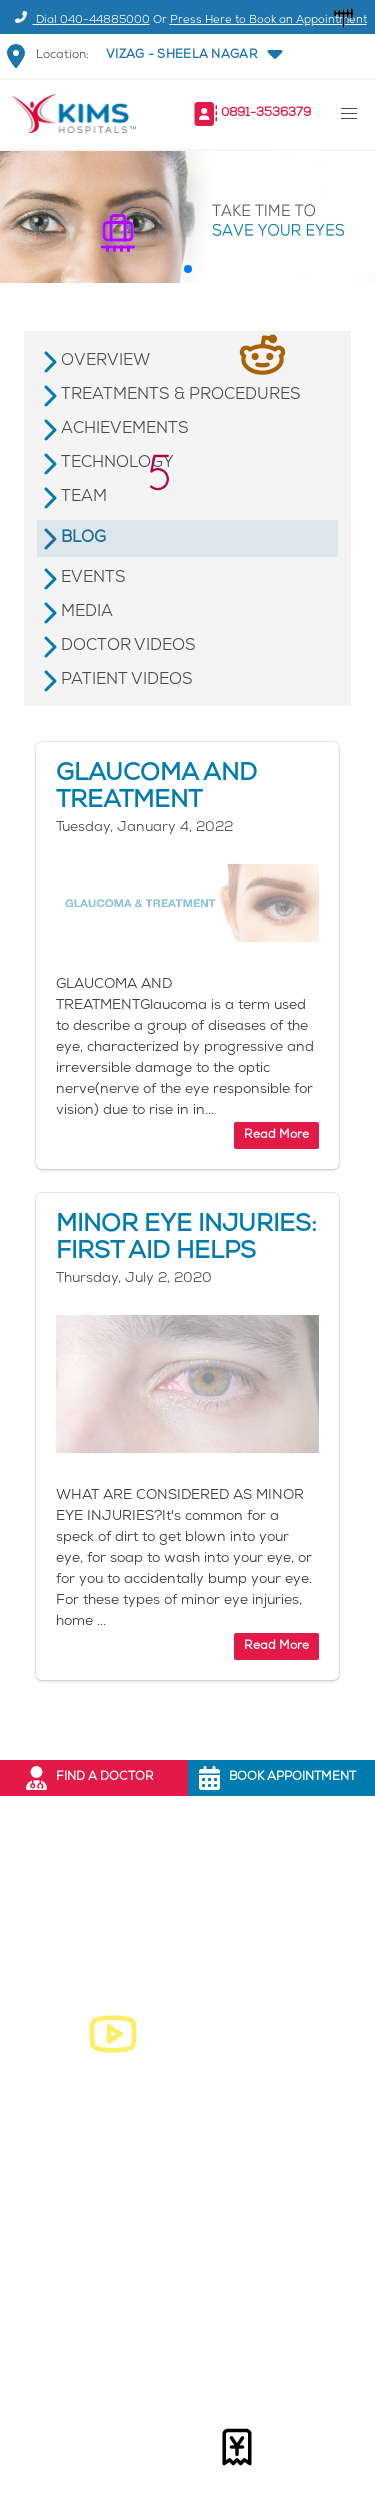  Describe the element at coordinates (113, 2034) in the screenshot. I see `open YouTube app` at that location.